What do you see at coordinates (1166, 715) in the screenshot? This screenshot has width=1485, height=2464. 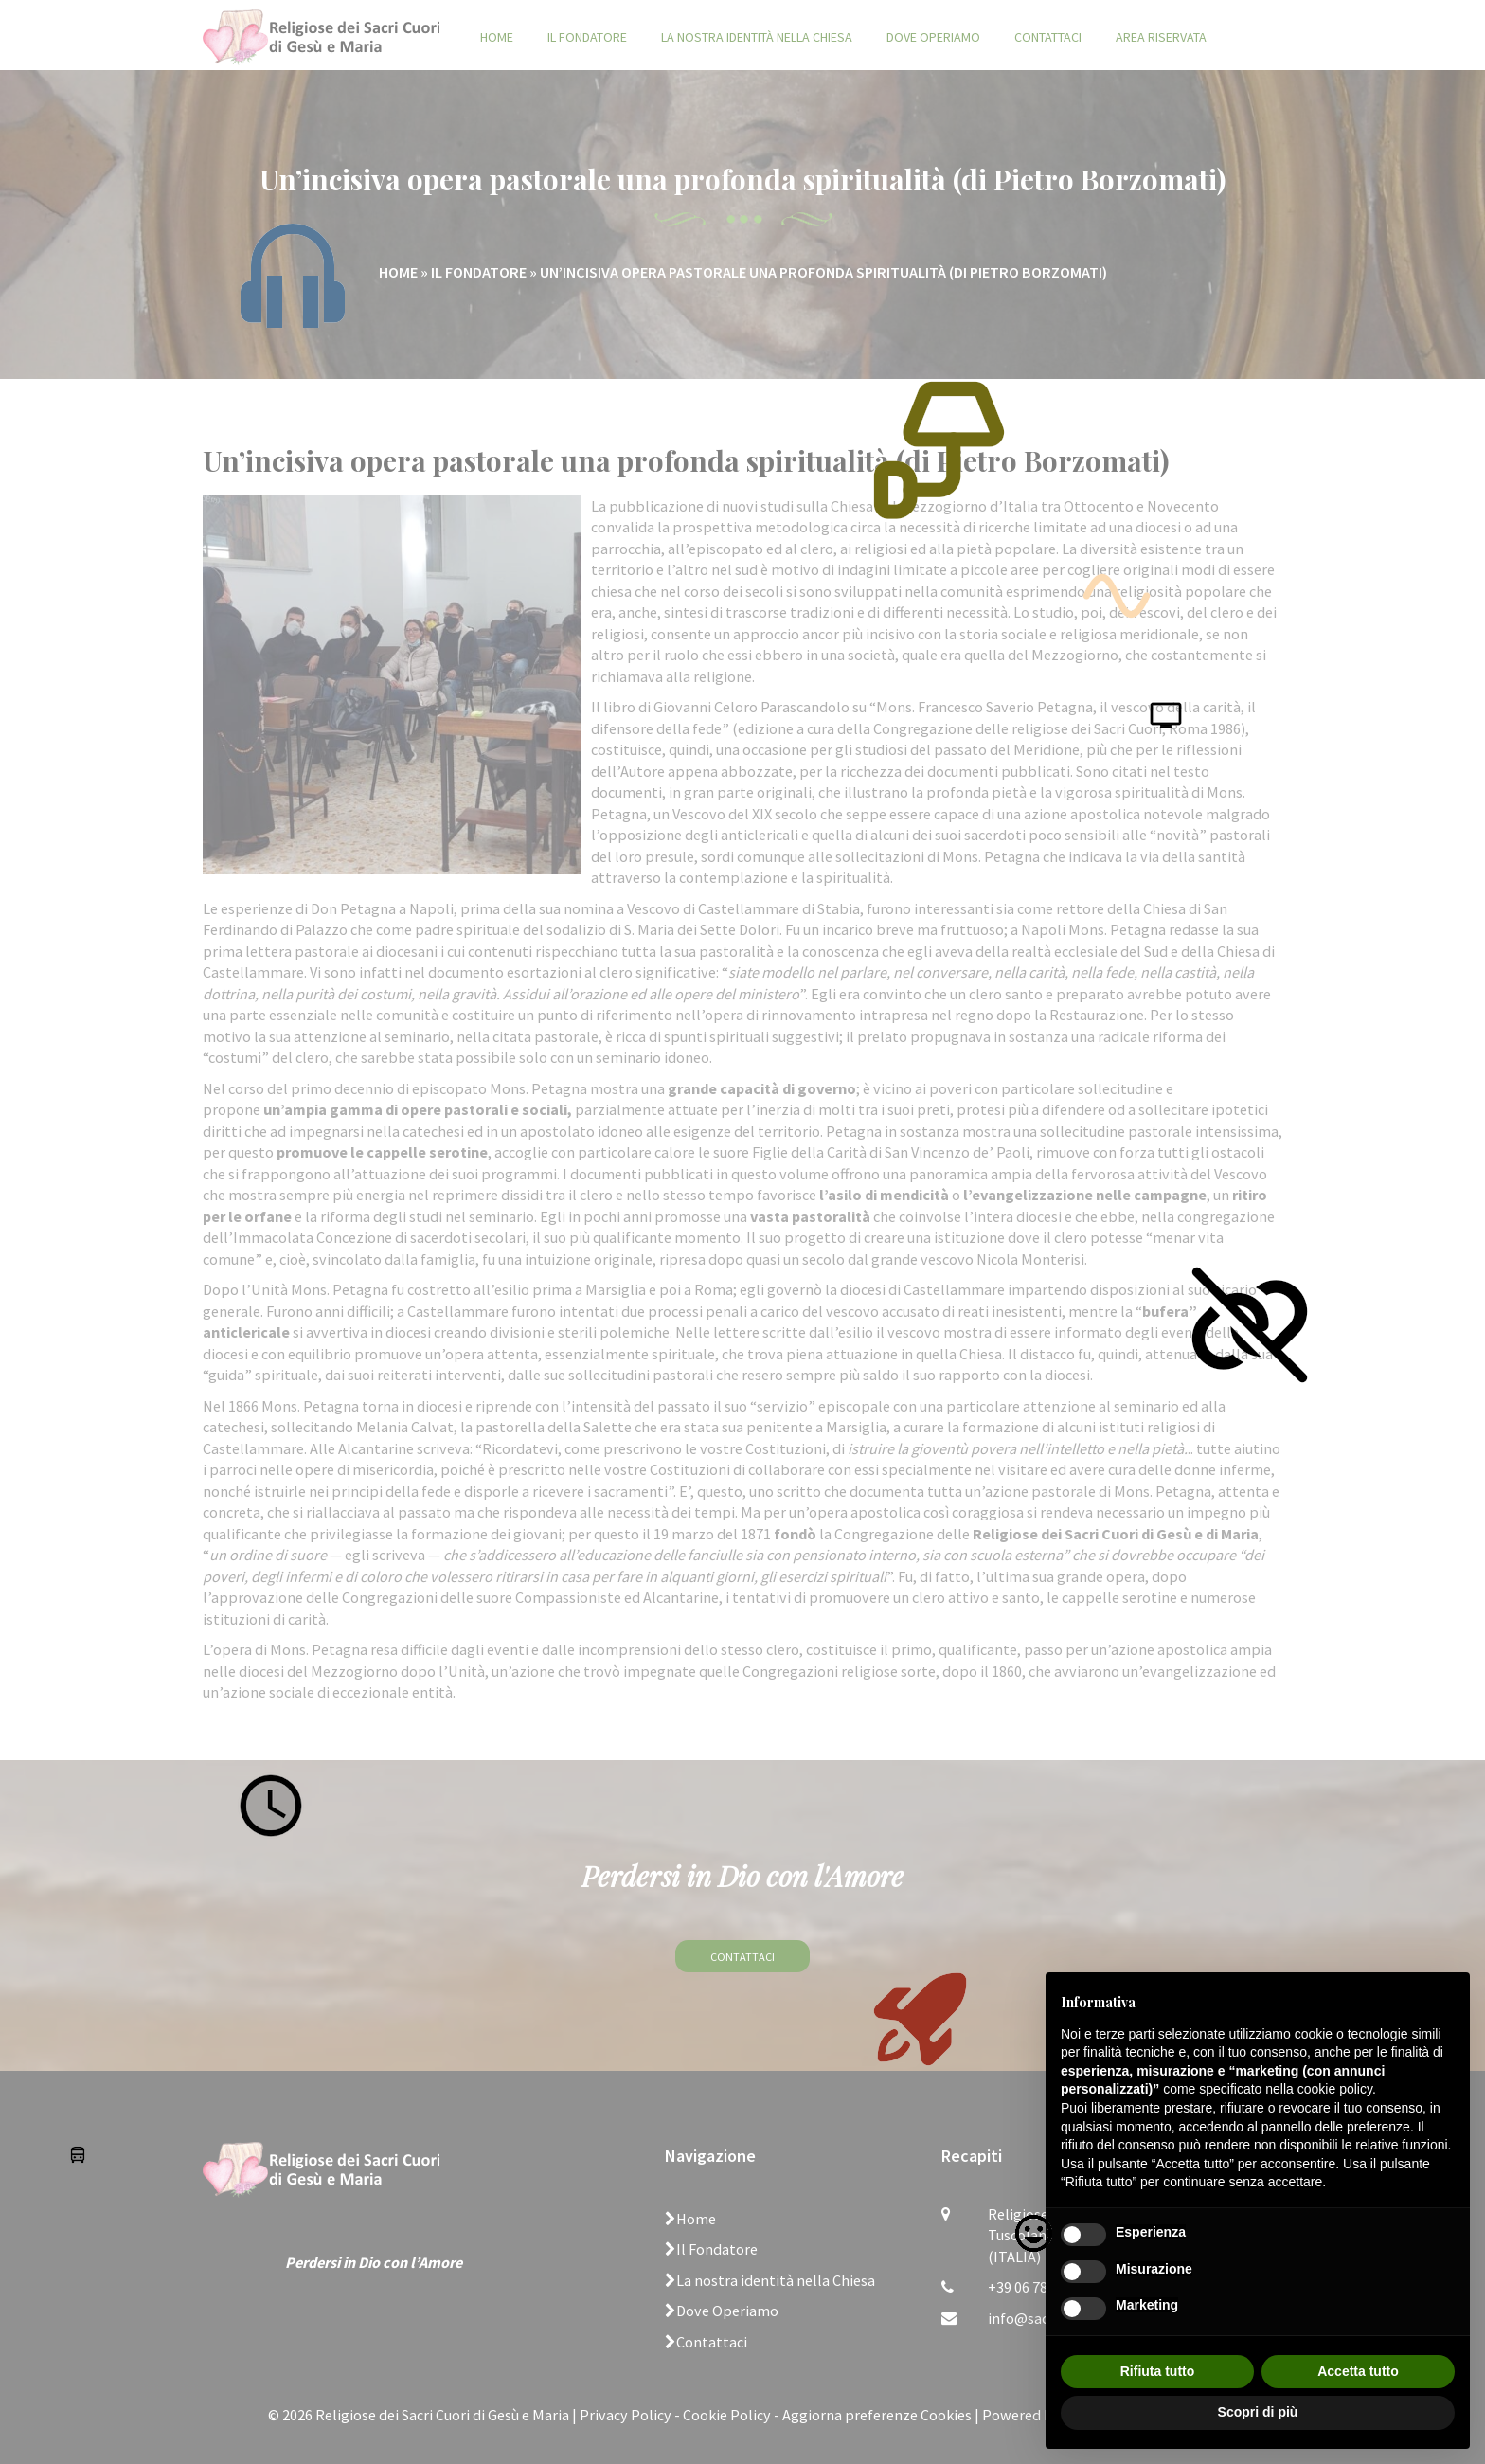 I see `access personal video or media content` at bounding box center [1166, 715].